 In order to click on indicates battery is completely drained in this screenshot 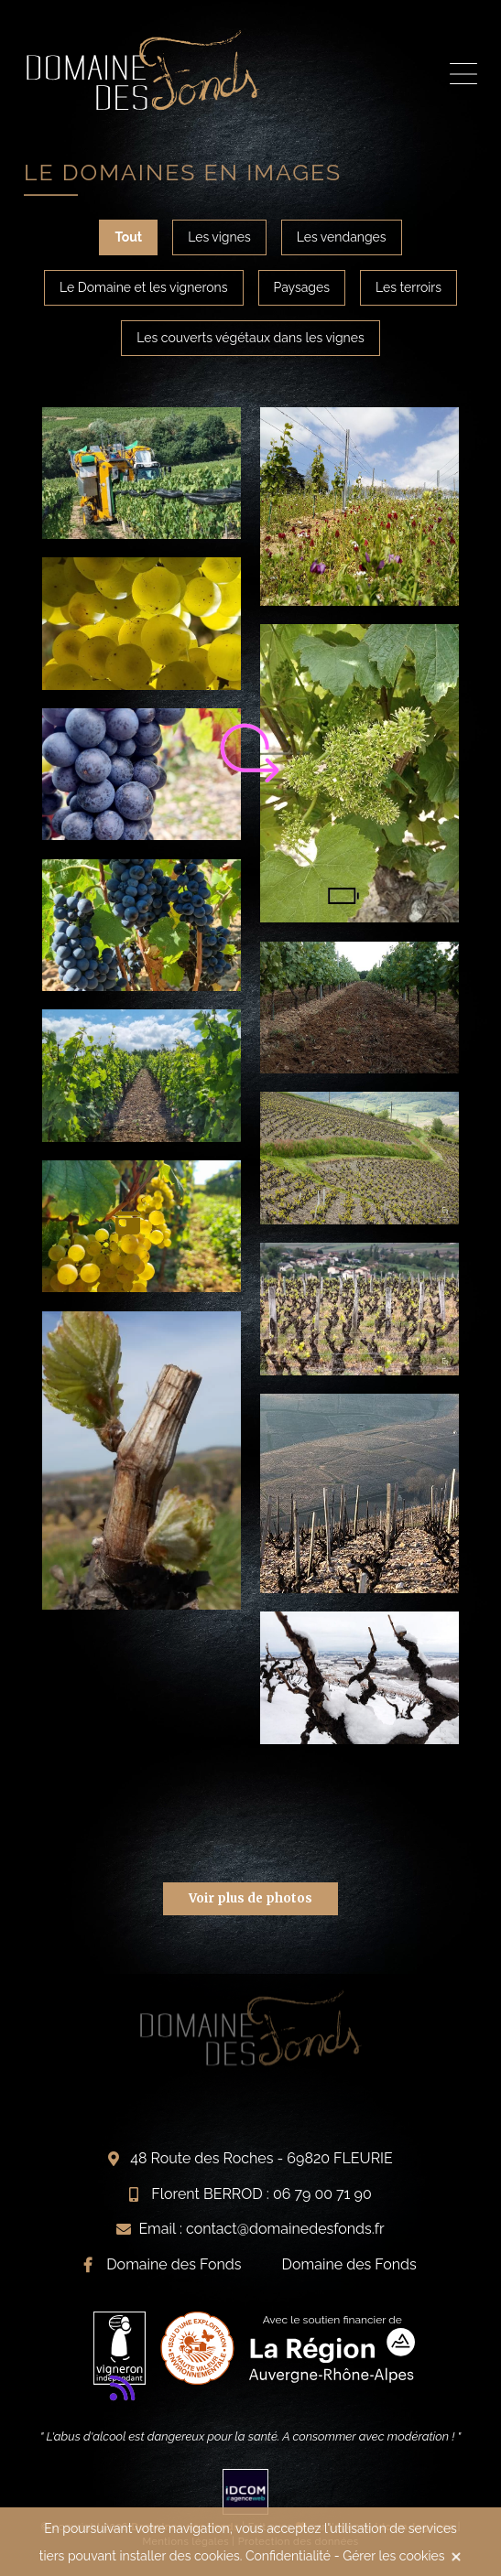, I will do `click(343, 896)`.